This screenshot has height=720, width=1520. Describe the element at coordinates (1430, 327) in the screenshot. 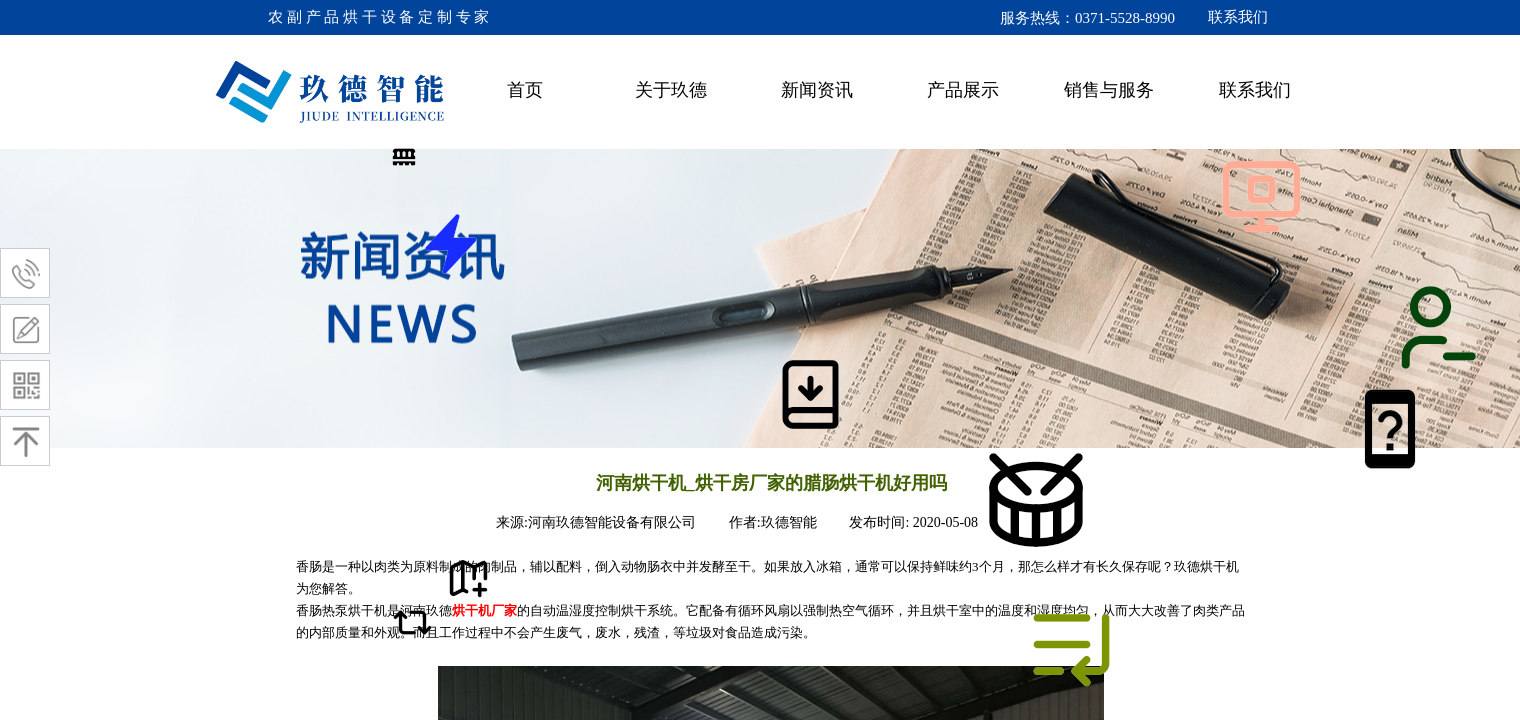

I see `remove a user or contact` at that location.